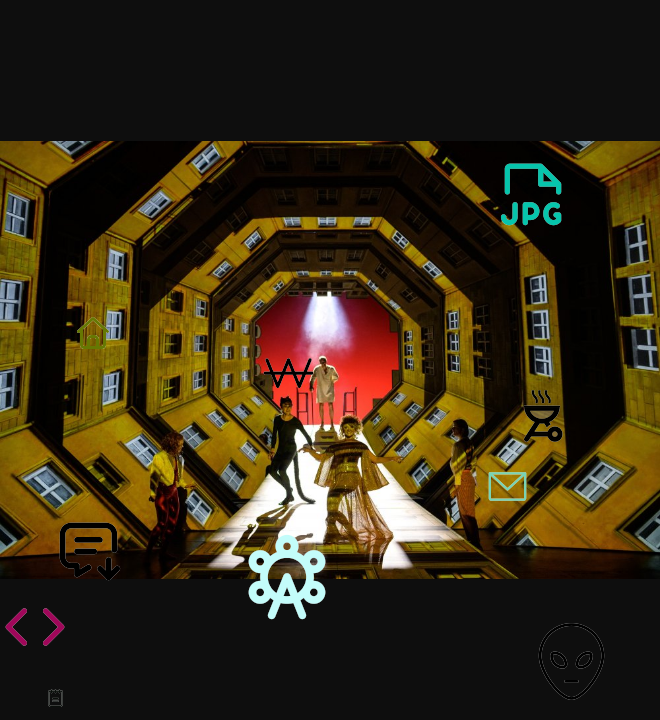 The image size is (660, 720). What do you see at coordinates (571, 661) in the screenshot?
I see `indicates sci-fi or extraterrestrial content` at bounding box center [571, 661].